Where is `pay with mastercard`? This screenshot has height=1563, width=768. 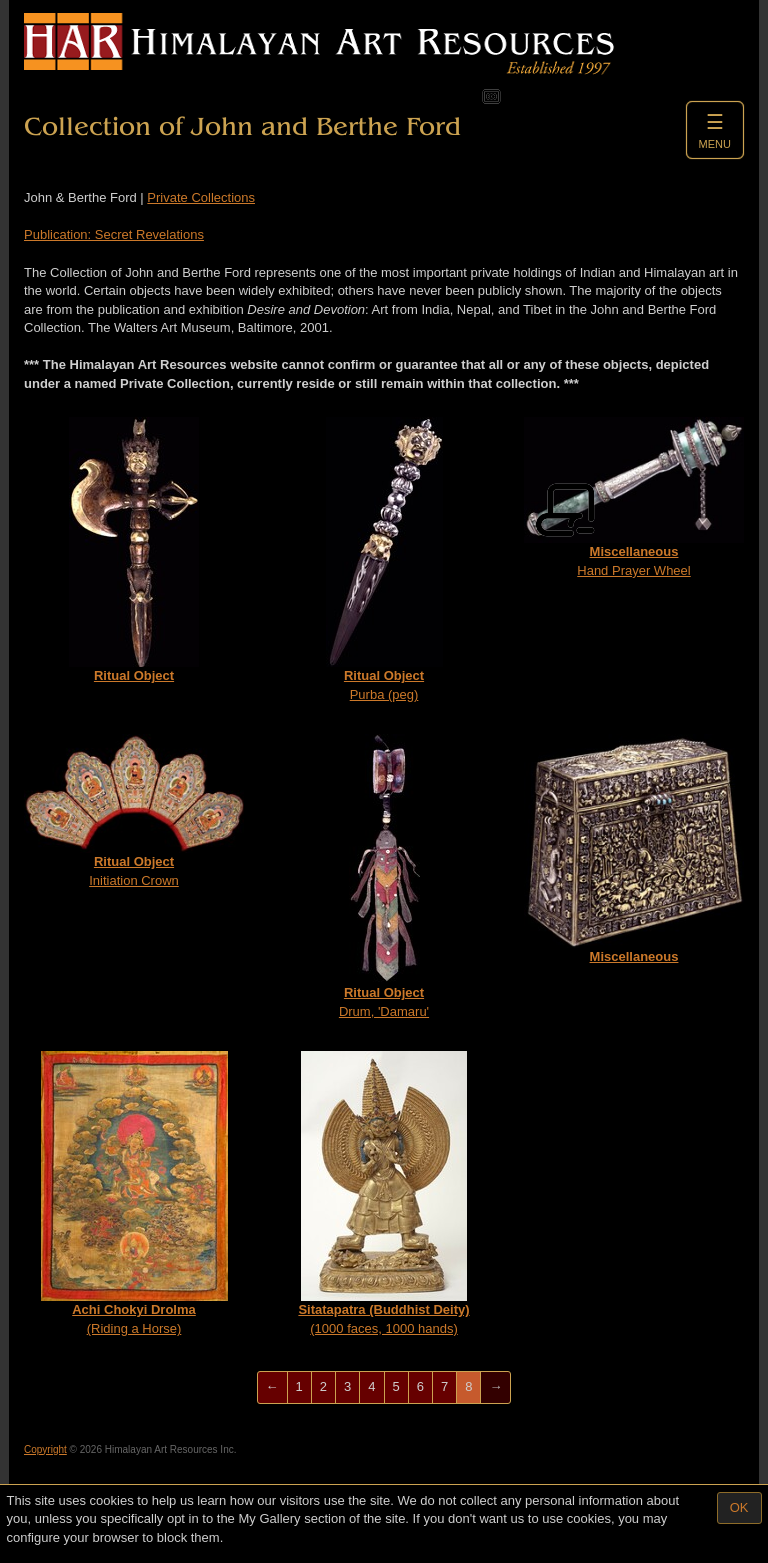
pay with mastercard is located at coordinates (491, 96).